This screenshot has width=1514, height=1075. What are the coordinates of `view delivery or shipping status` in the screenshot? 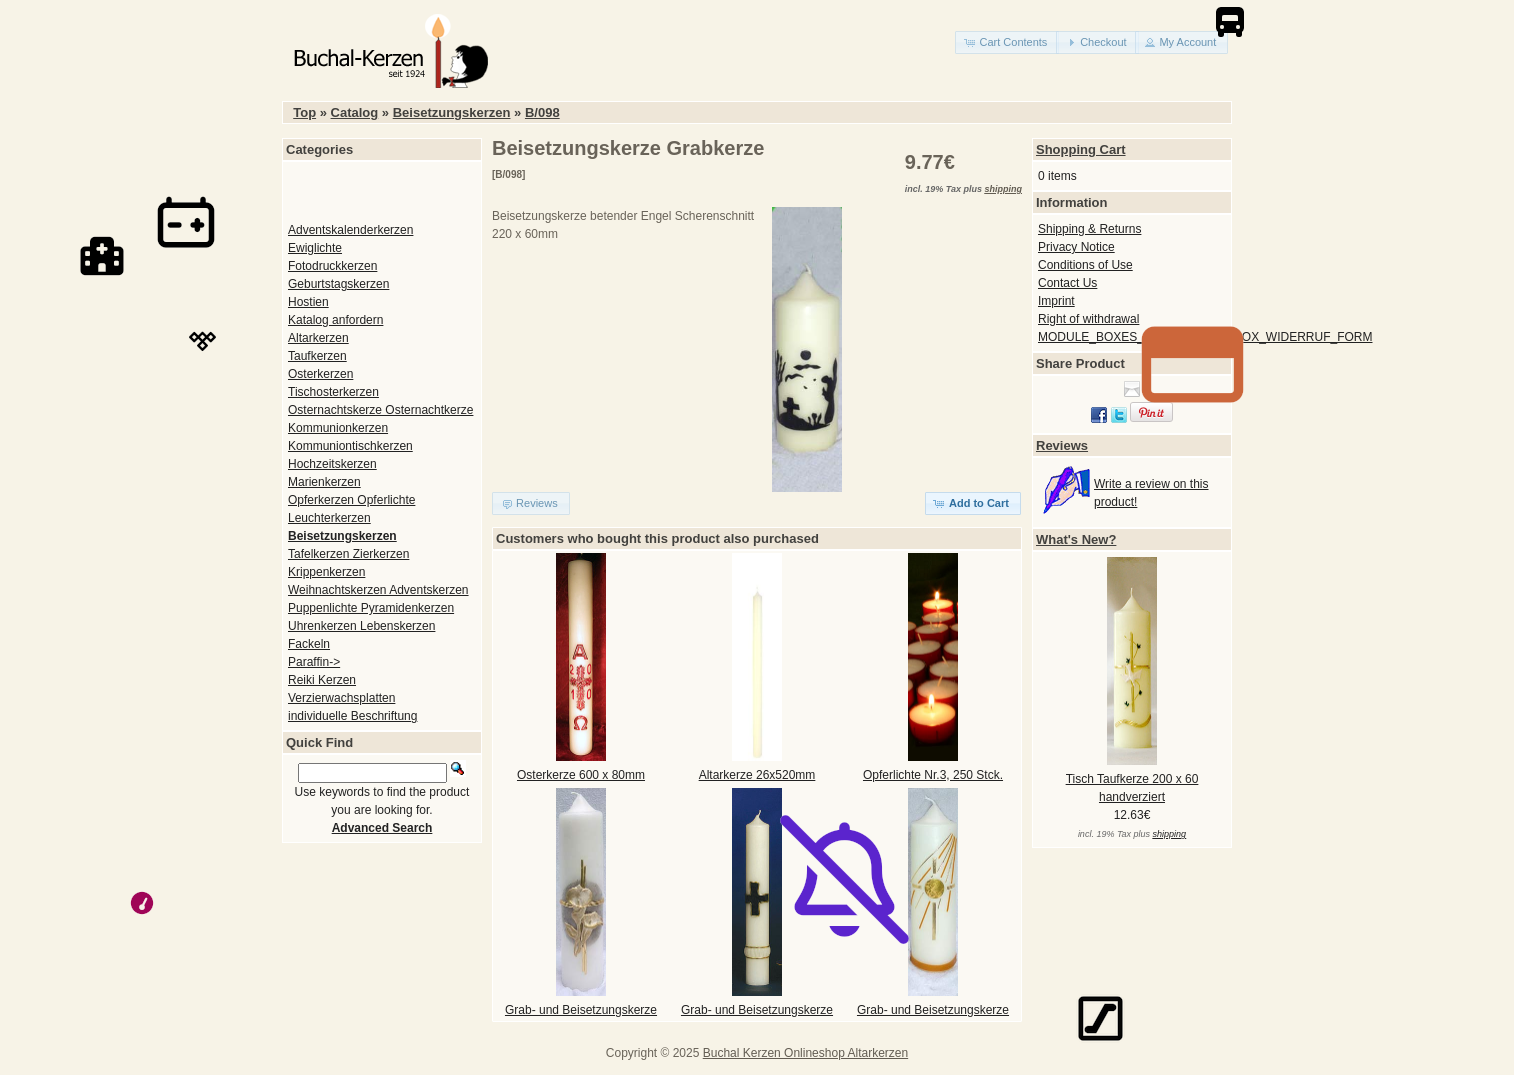 It's located at (1230, 21).